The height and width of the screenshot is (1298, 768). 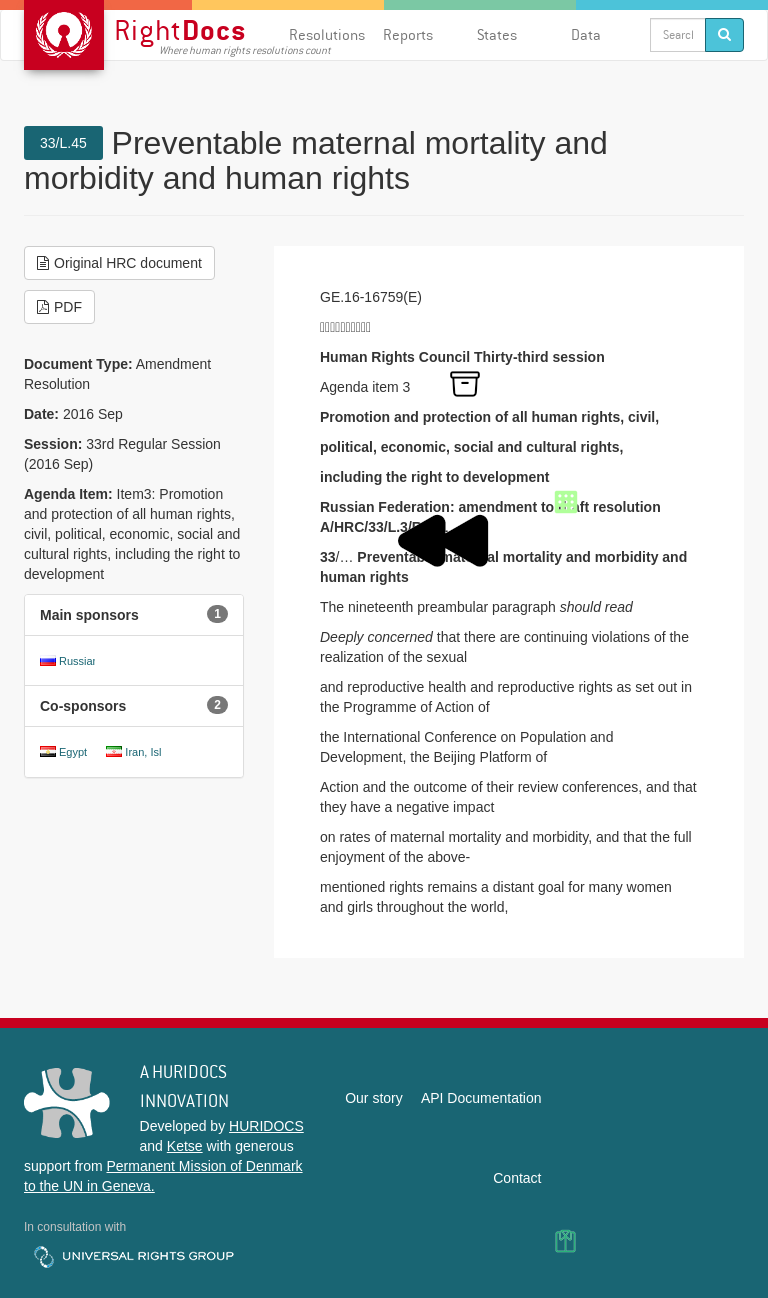 What do you see at coordinates (465, 384) in the screenshot?
I see `access archived items` at bounding box center [465, 384].